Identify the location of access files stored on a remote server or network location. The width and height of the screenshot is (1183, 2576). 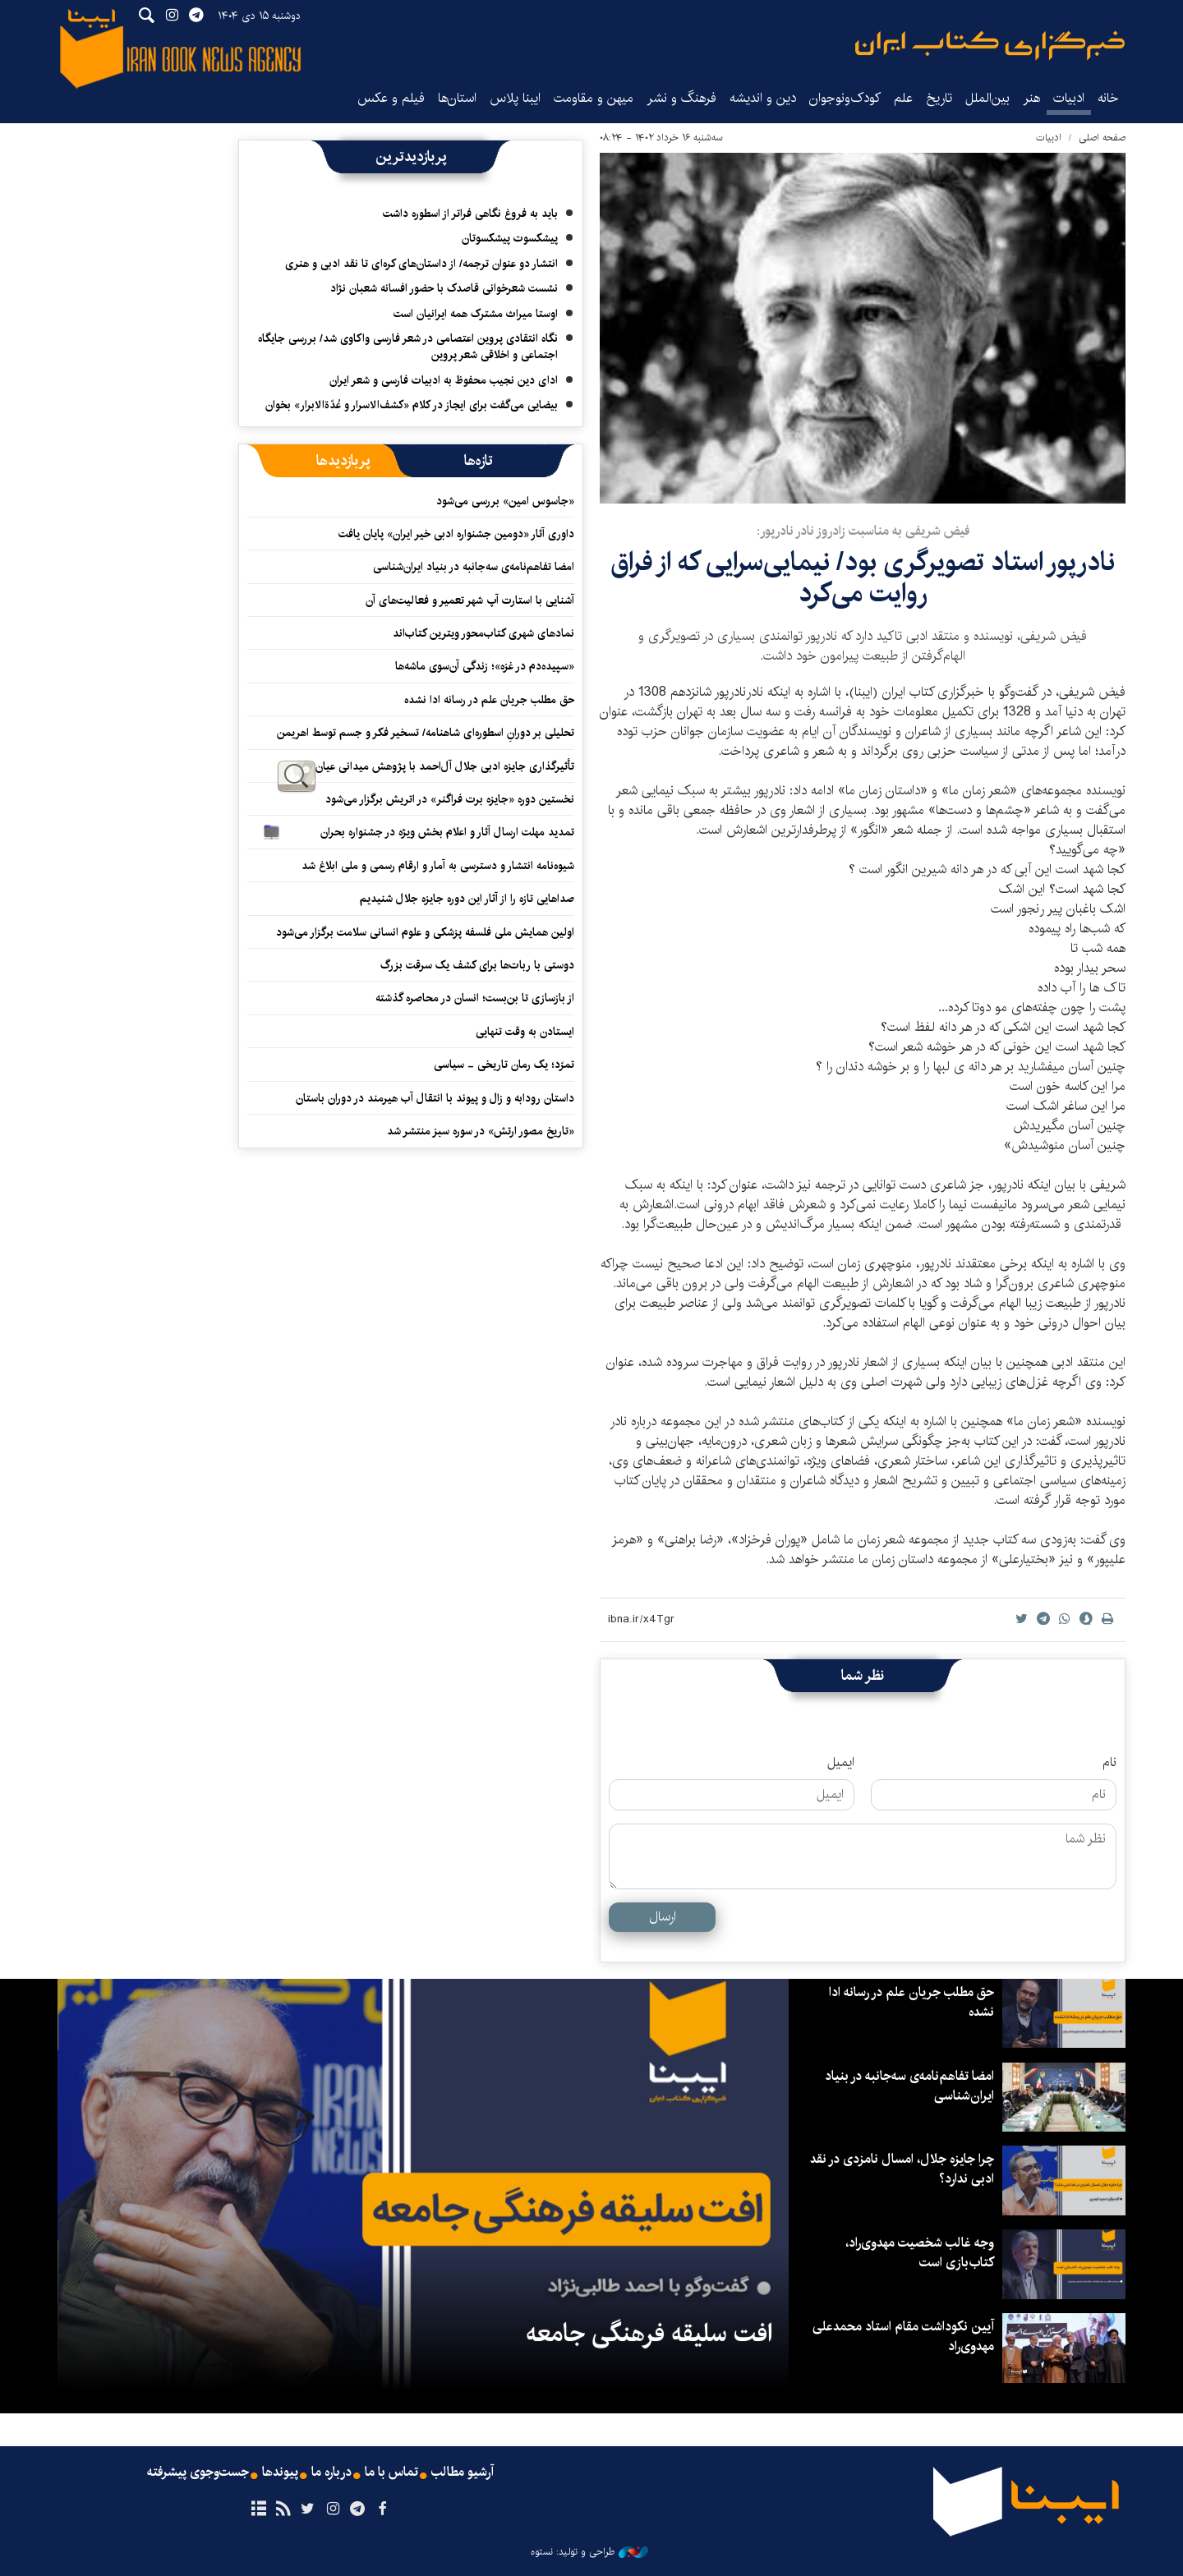
(271, 831).